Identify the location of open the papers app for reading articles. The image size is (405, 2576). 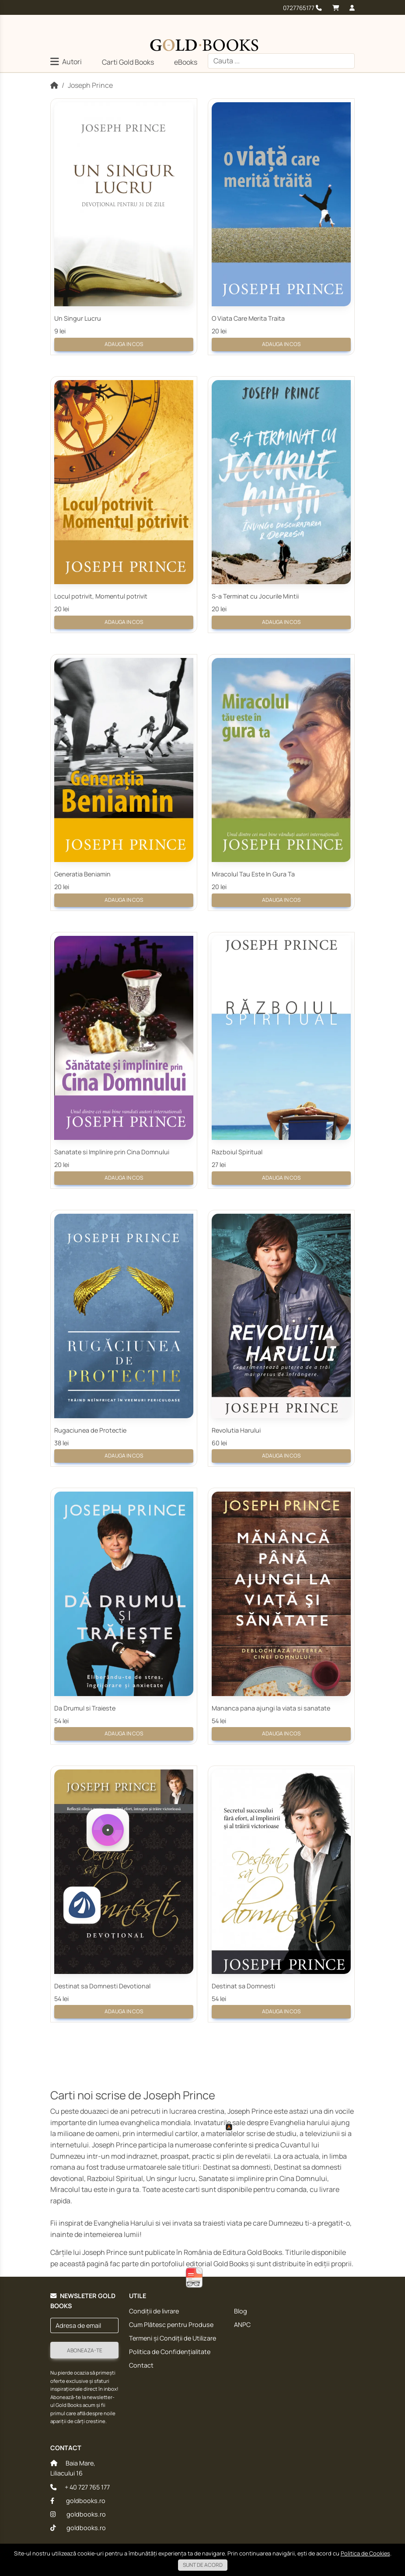
(194, 2278).